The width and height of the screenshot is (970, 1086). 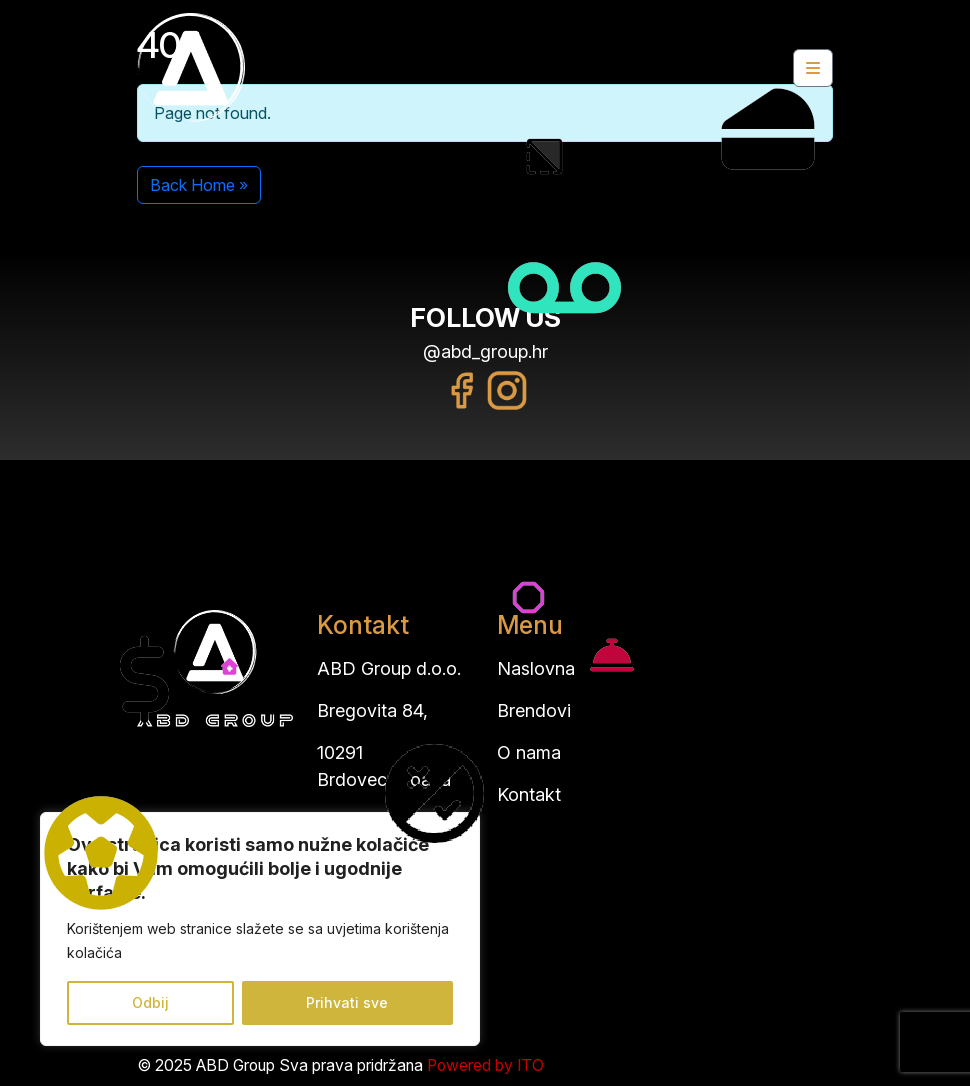 What do you see at coordinates (434, 793) in the screenshot?
I see `indicates an unstable or inconsistent status` at bounding box center [434, 793].